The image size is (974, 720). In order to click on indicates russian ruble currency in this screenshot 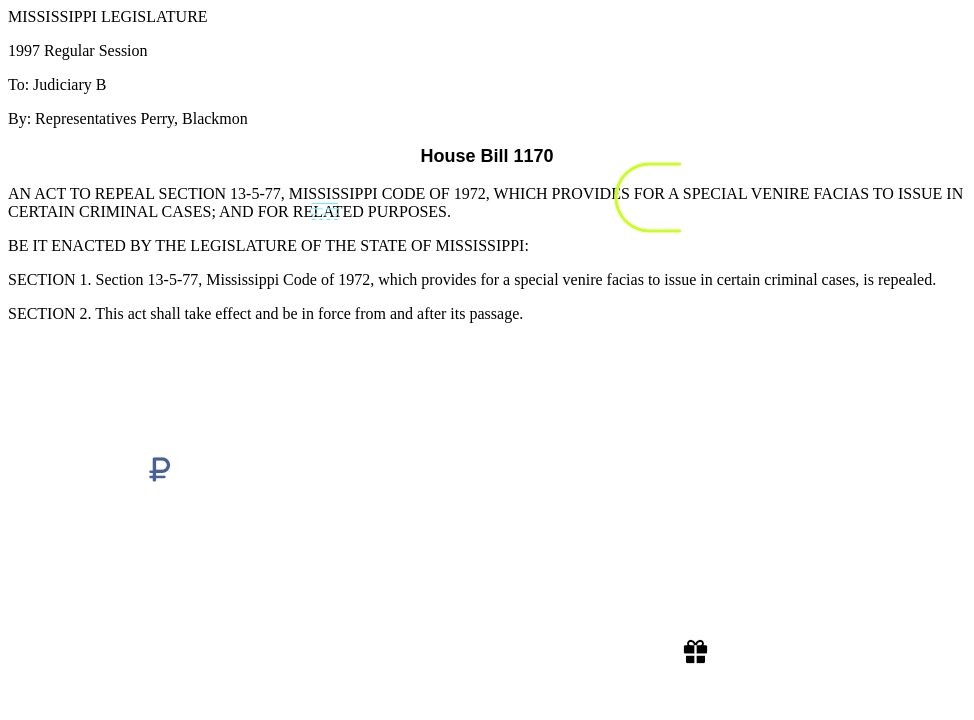, I will do `click(160, 469)`.